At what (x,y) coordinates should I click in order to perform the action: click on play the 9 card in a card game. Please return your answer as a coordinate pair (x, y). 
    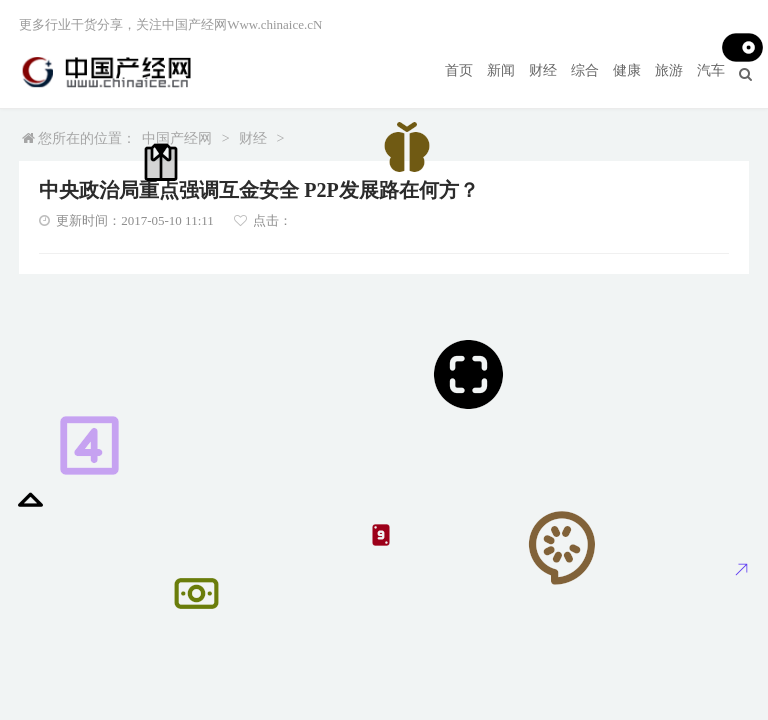
    Looking at the image, I should click on (381, 535).